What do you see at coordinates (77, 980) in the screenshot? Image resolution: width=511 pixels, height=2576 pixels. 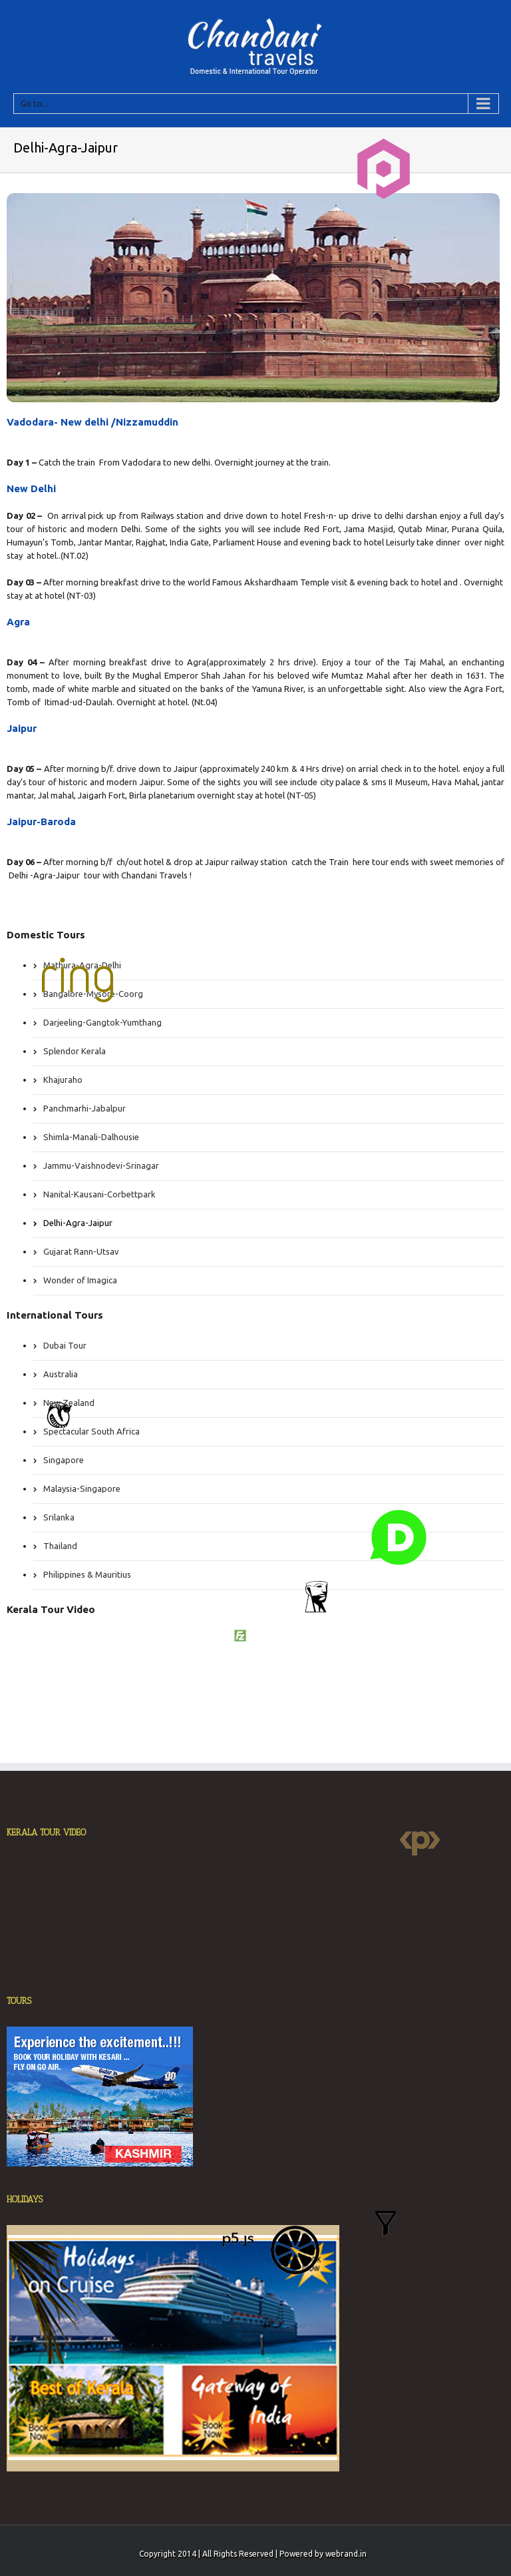 I see `open the Ring smart home app` at bounding box center [77, 980].